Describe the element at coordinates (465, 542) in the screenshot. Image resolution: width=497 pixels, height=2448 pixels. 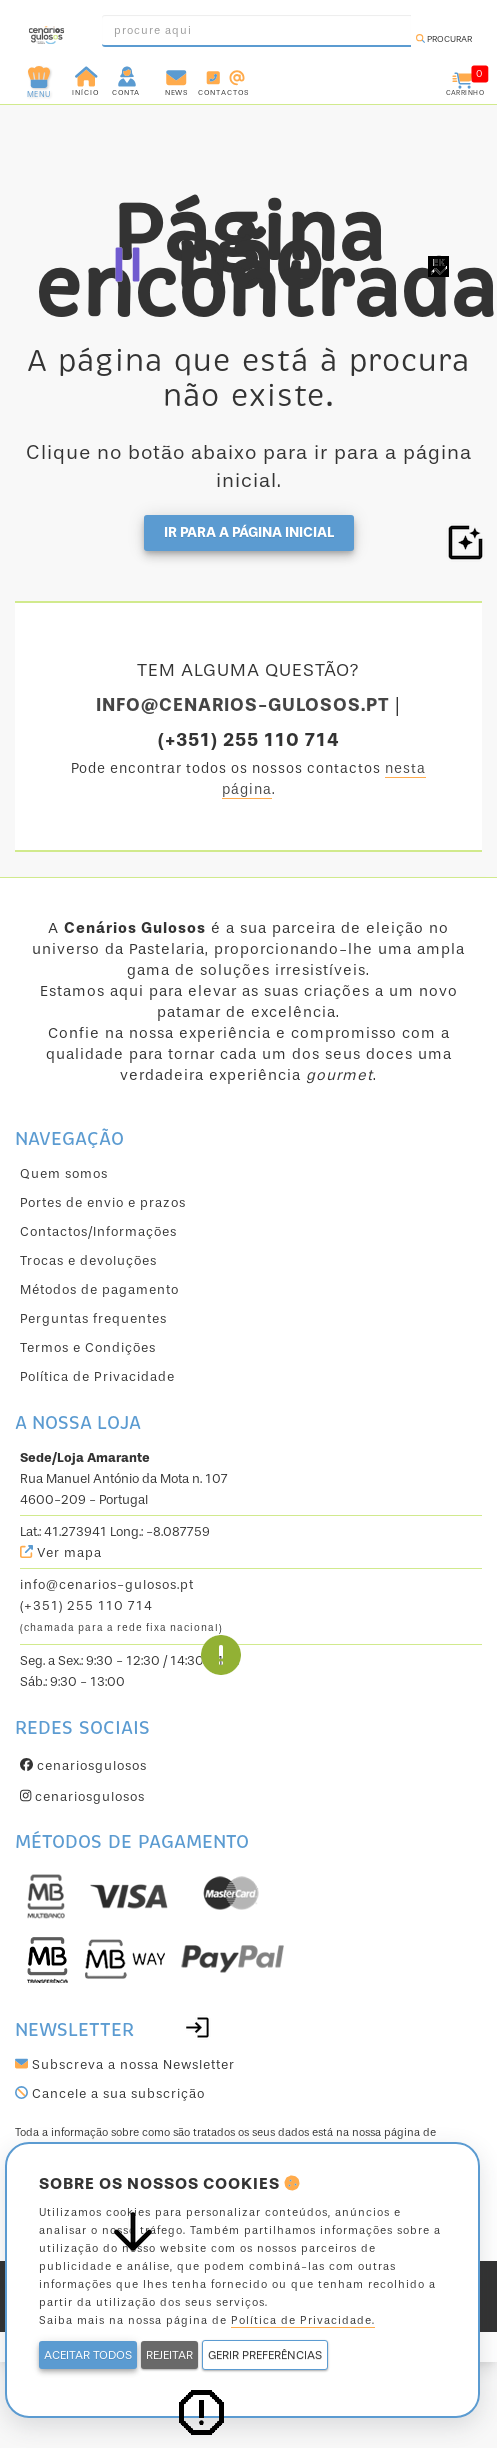
I see `apply a filter or effect to a photo` at that location.